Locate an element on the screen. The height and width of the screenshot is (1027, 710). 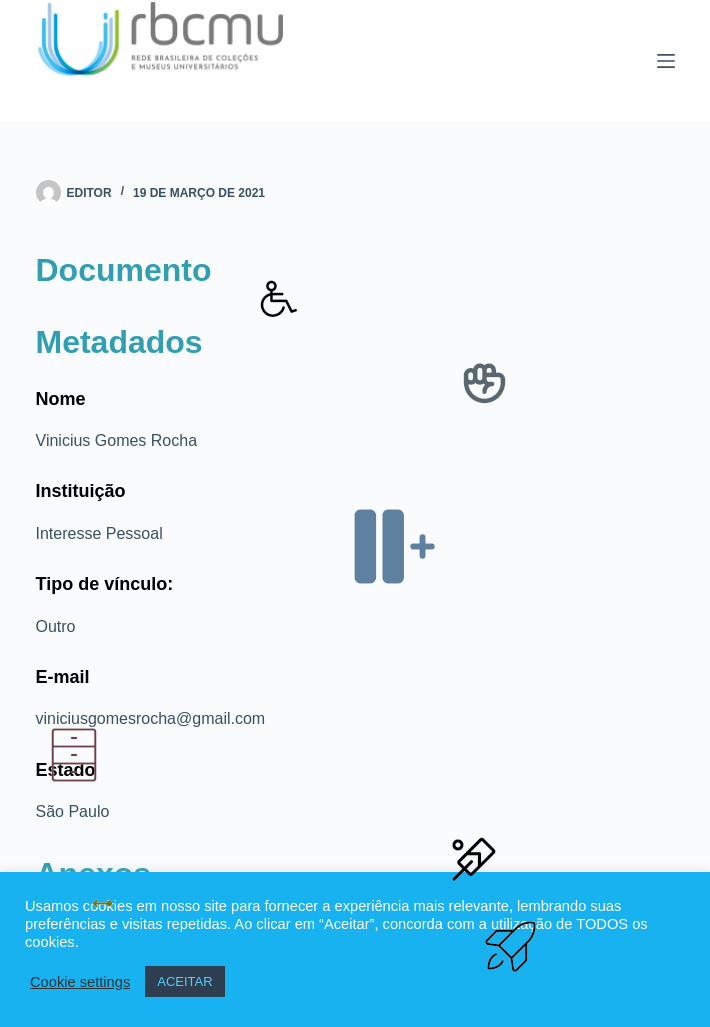
browse furniture or home decor items is located at coordinates (74, 755).